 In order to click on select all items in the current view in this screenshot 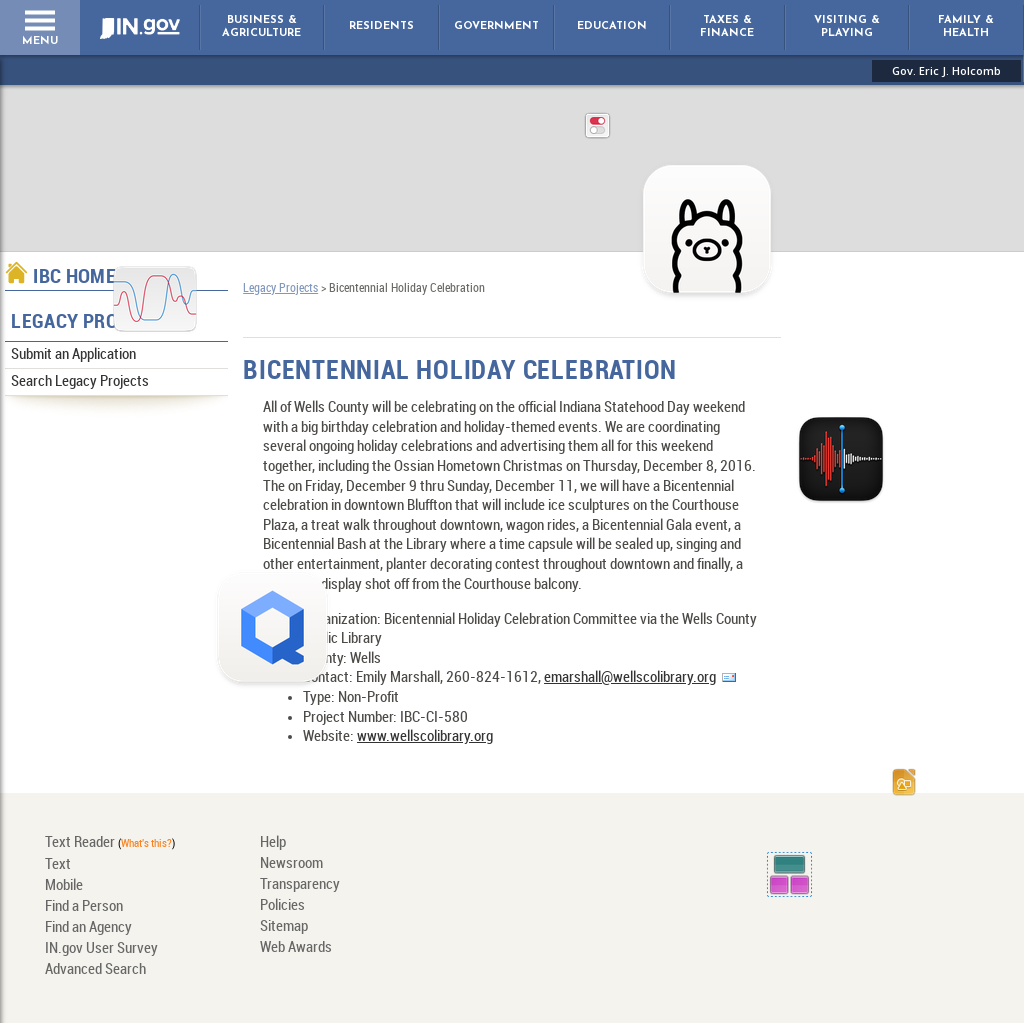, I will do `click(789, 874)`.